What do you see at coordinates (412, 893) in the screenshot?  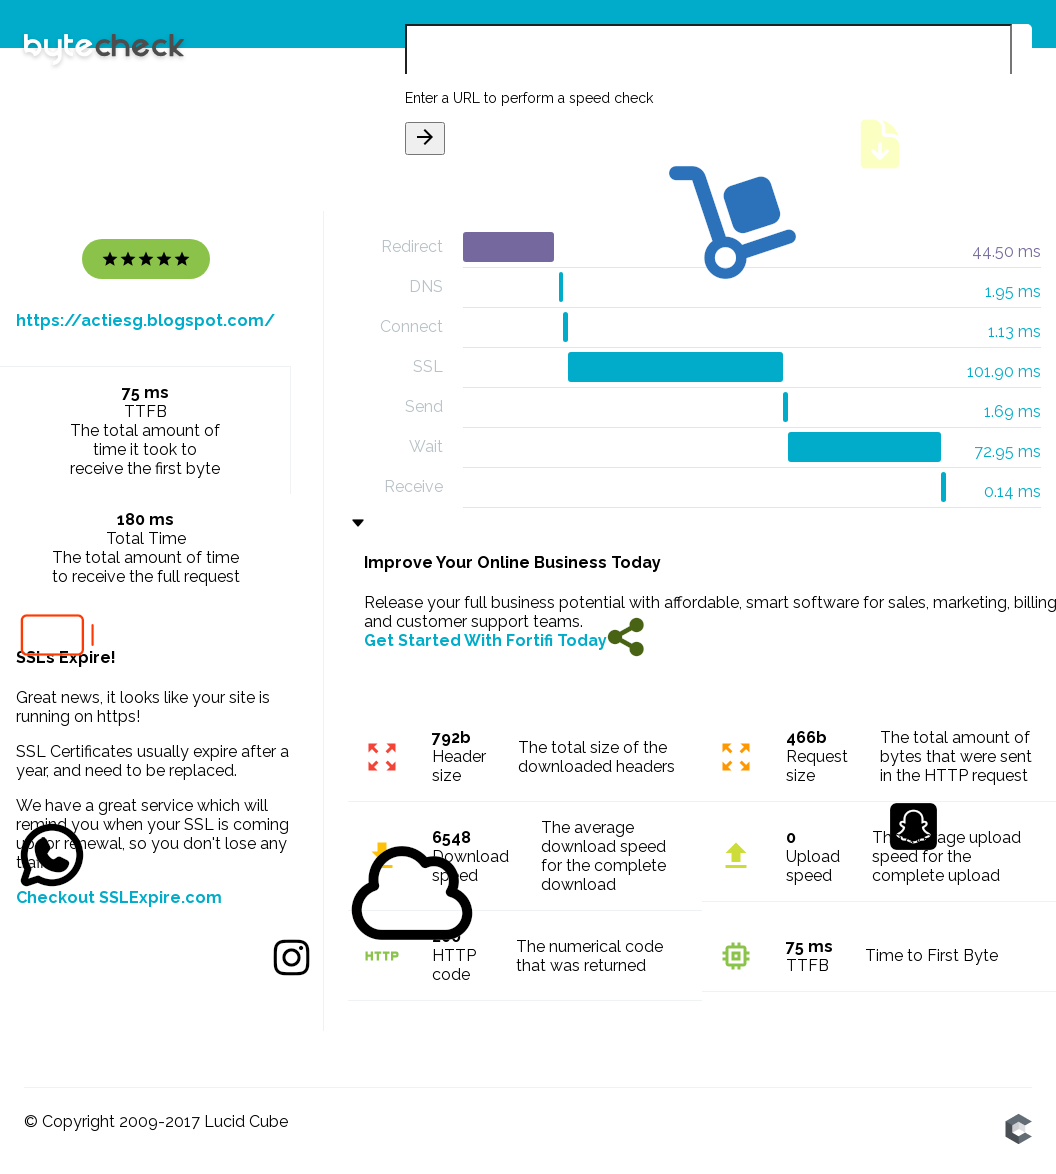 I see `access cloud storage` at bounding box center [412, 893].